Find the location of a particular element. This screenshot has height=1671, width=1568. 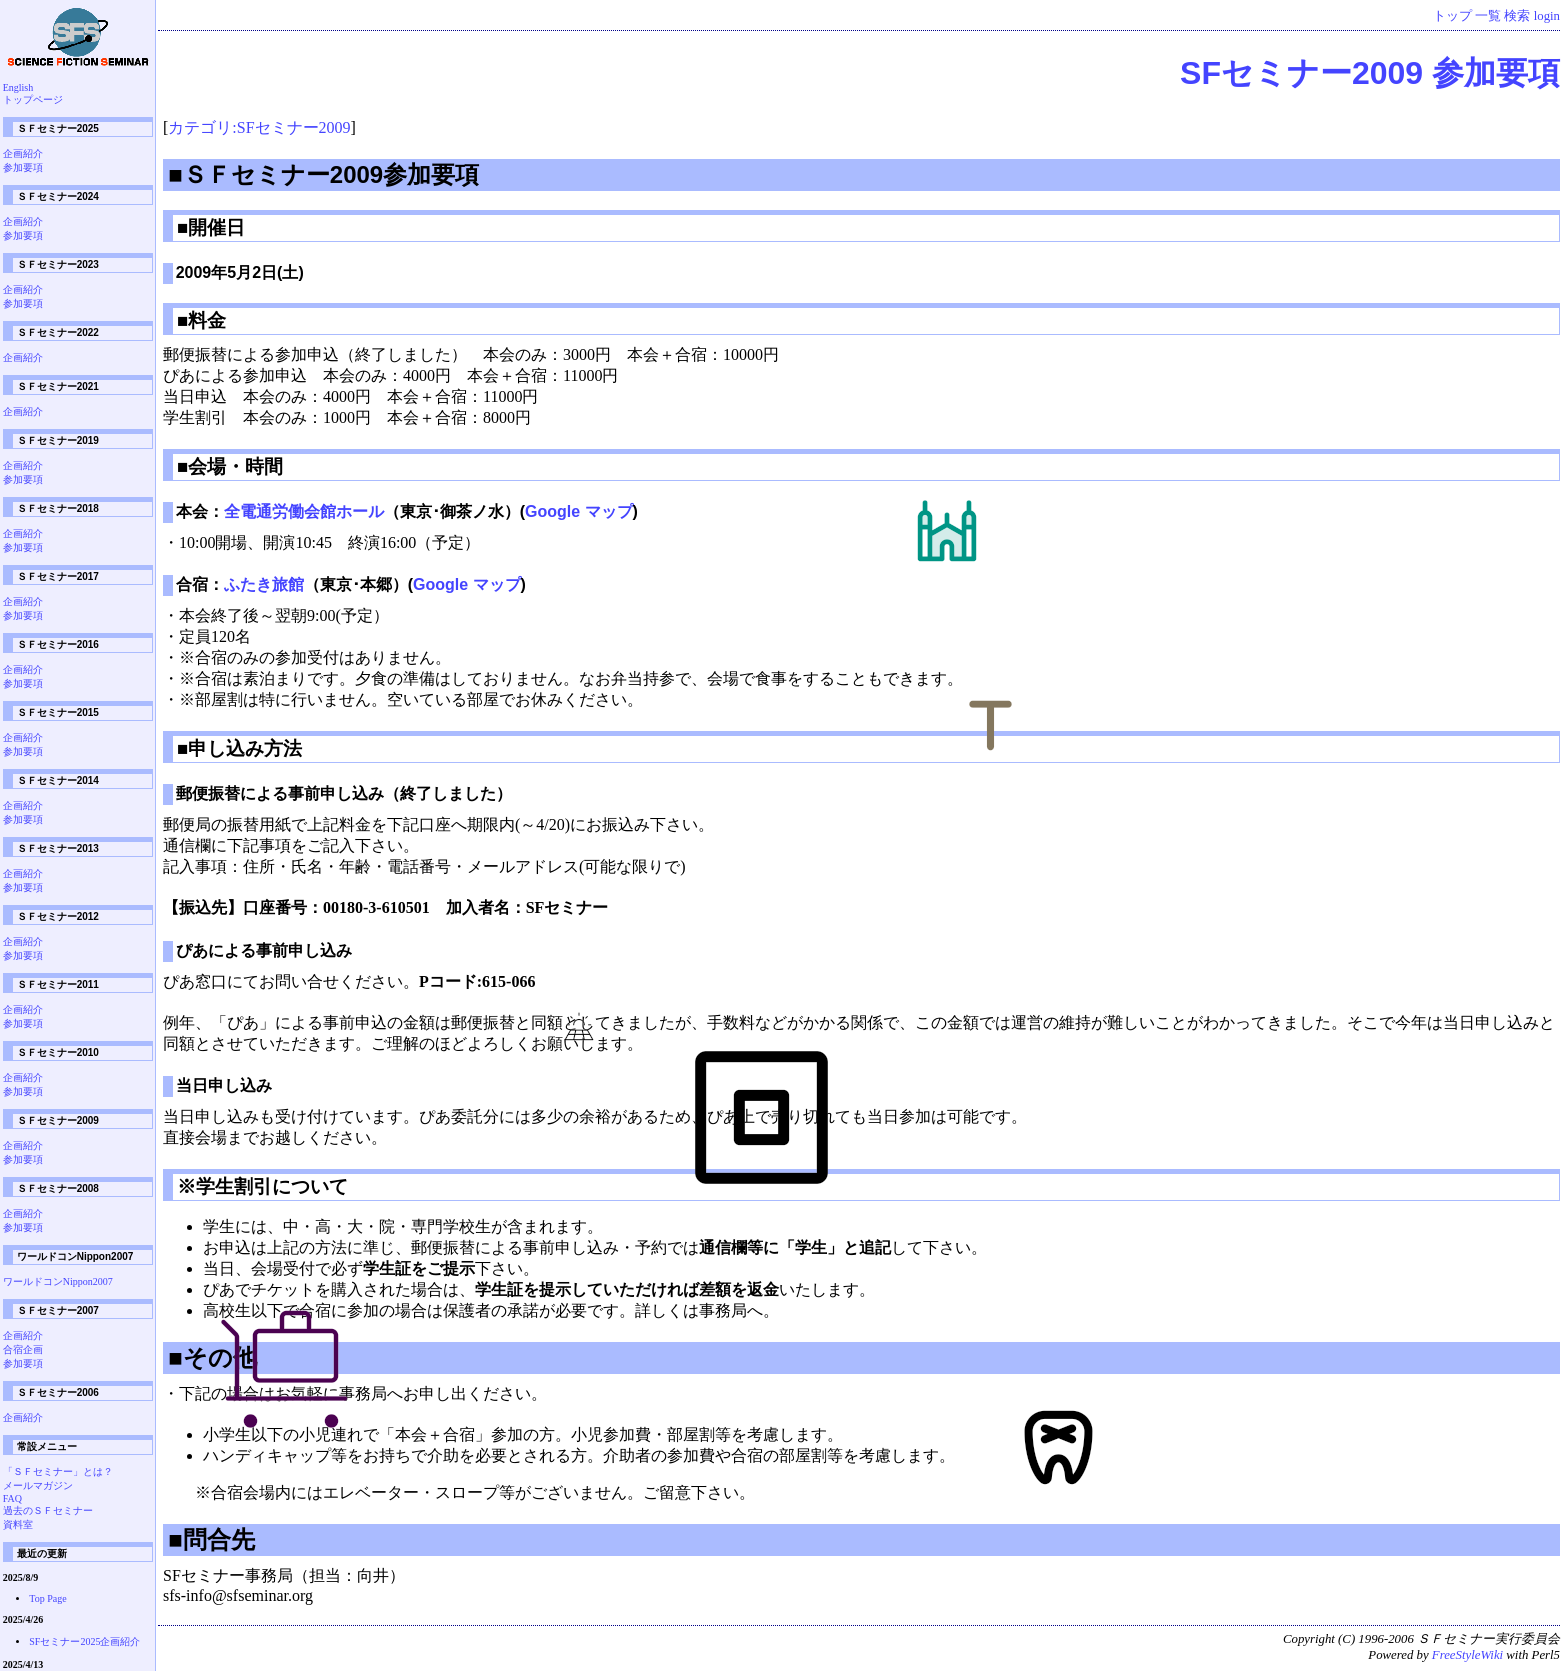

square payment or point-of-sale app is located at coordinates (761, 1117).